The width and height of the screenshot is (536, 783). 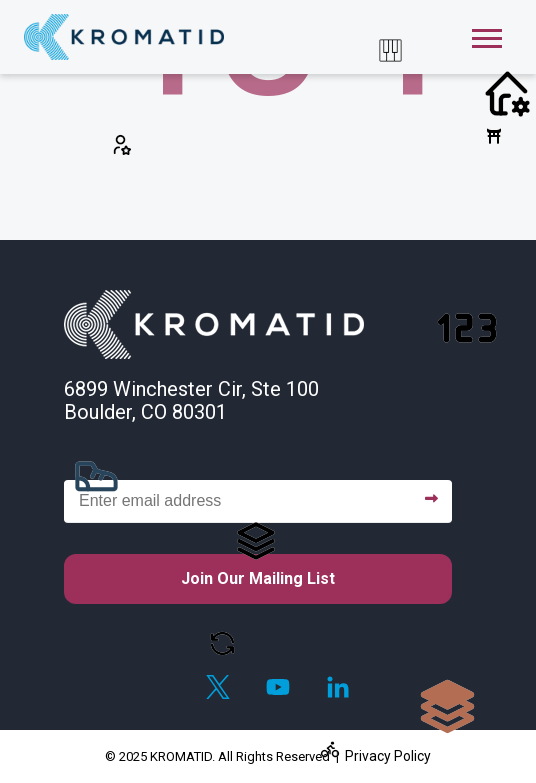 What do you see at coordinates (330, 749) in the screenshot?
I see `select bicycle as transportation mode` at bounding box center [330, 749].